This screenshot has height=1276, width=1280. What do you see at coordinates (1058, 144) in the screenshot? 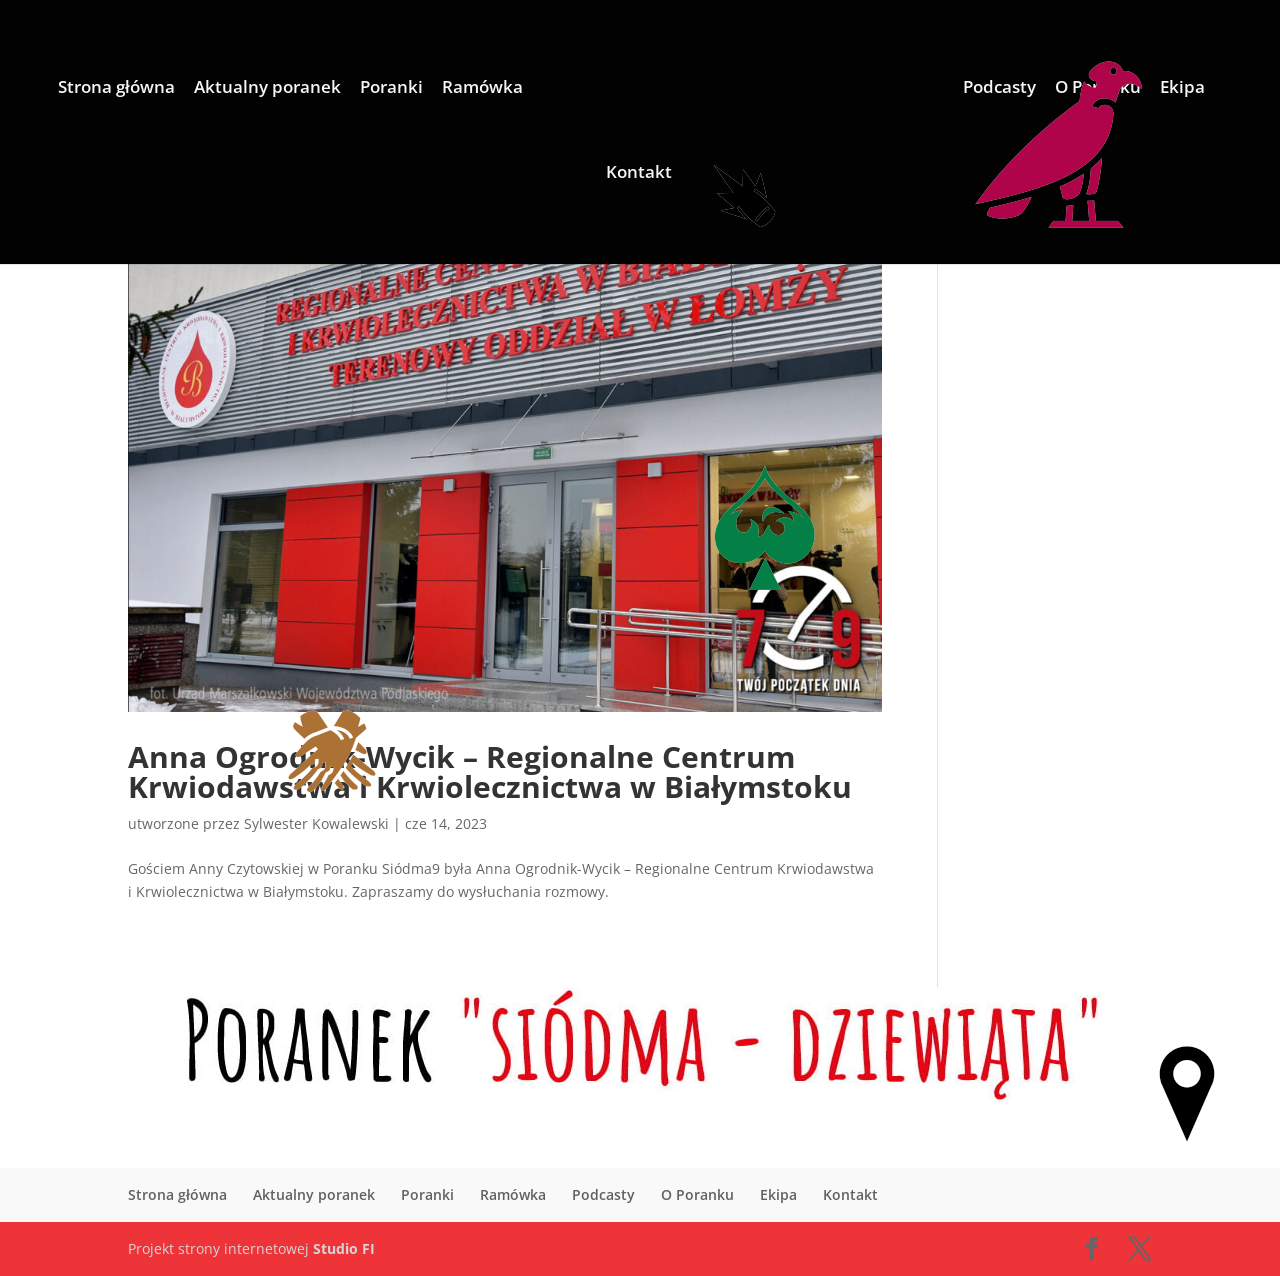
I see `egyptian-themed game element or character` at bounding box center [1058, 144].